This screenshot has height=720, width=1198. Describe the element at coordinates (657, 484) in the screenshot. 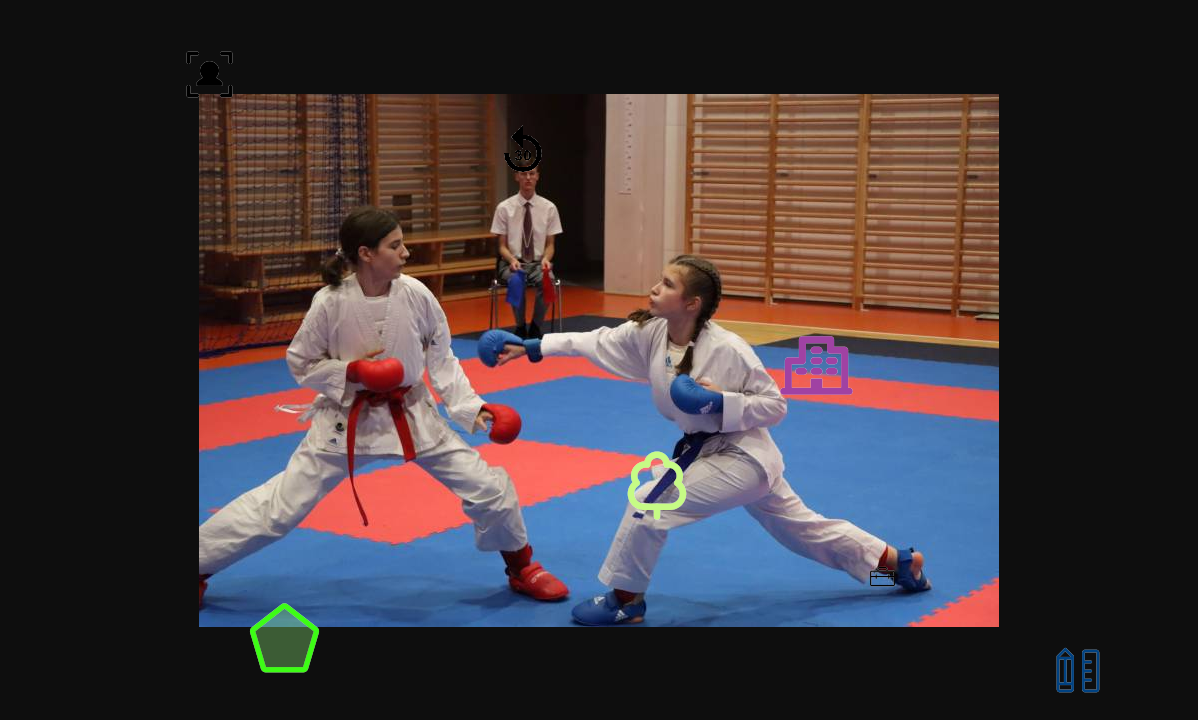

I see `view parks or nature areas on a map` at that location.